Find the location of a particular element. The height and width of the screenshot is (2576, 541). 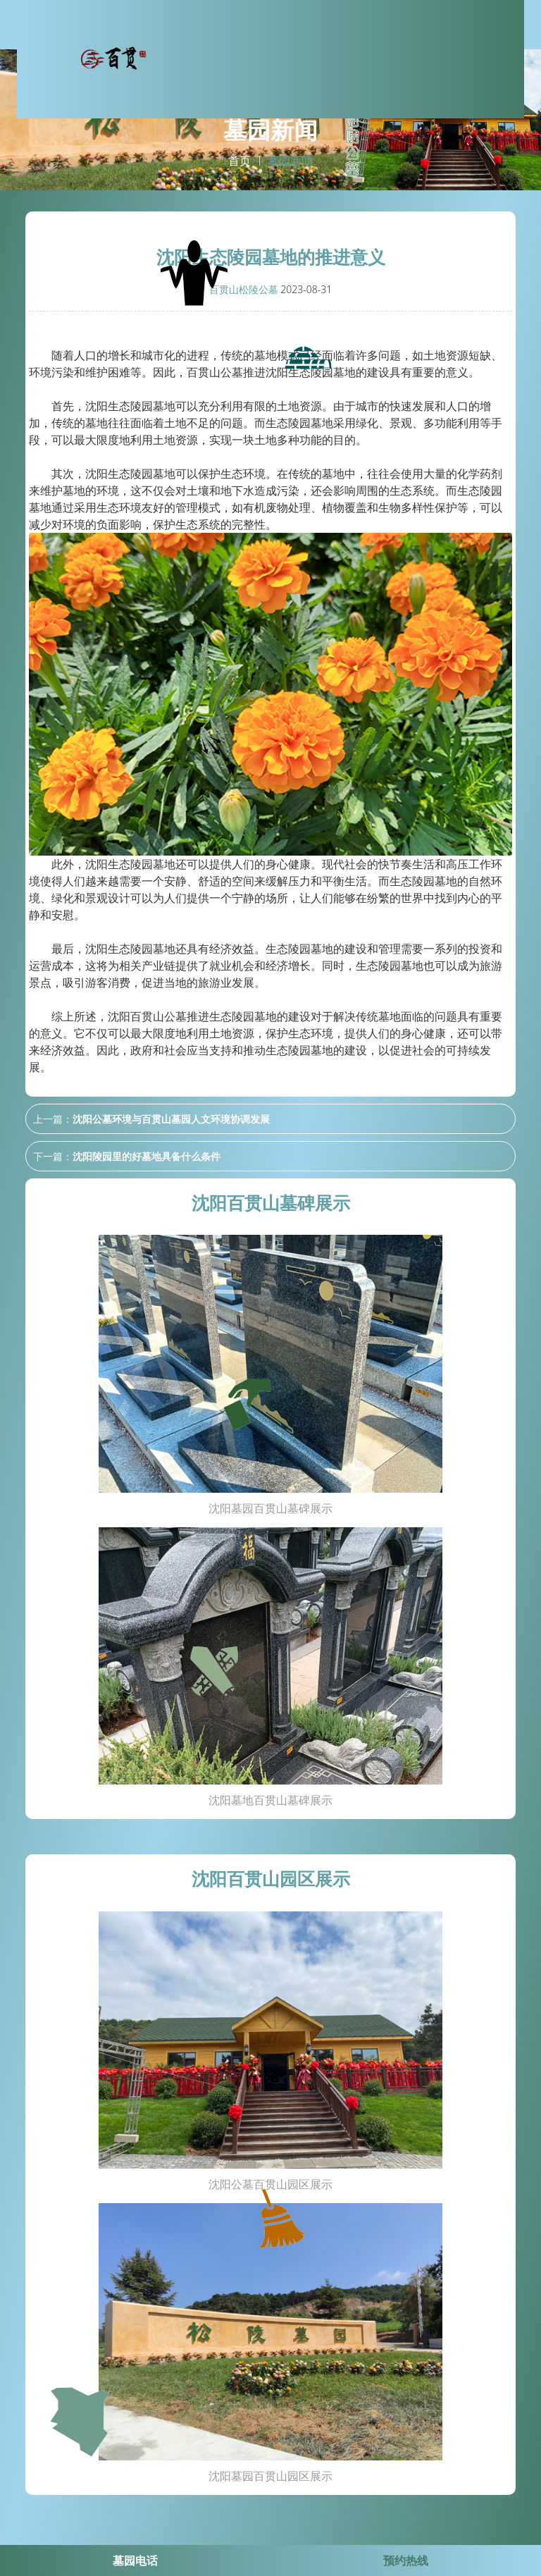

indicates an attack or strike action is located at coordinates (211, 745).